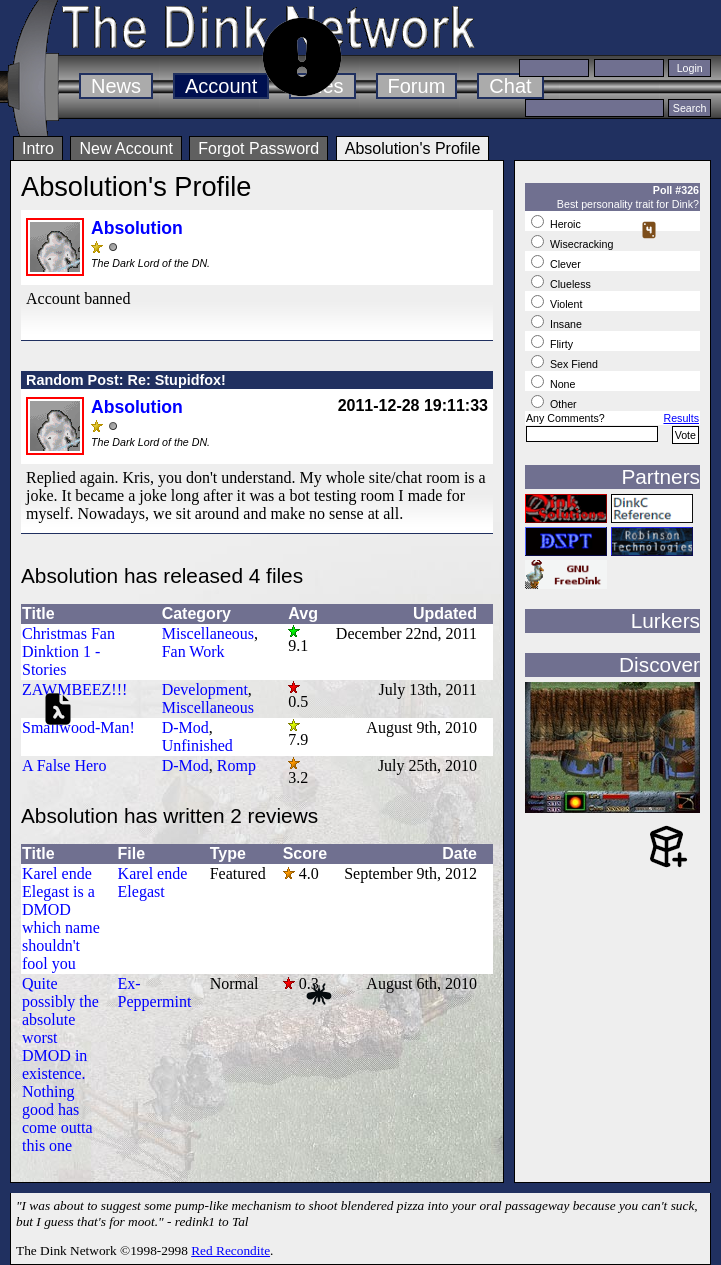 The image size is (721, 1265). Describe the element at coordinates (666, 846) in the screenshot. I see `add a new 3D object or model` at that location.